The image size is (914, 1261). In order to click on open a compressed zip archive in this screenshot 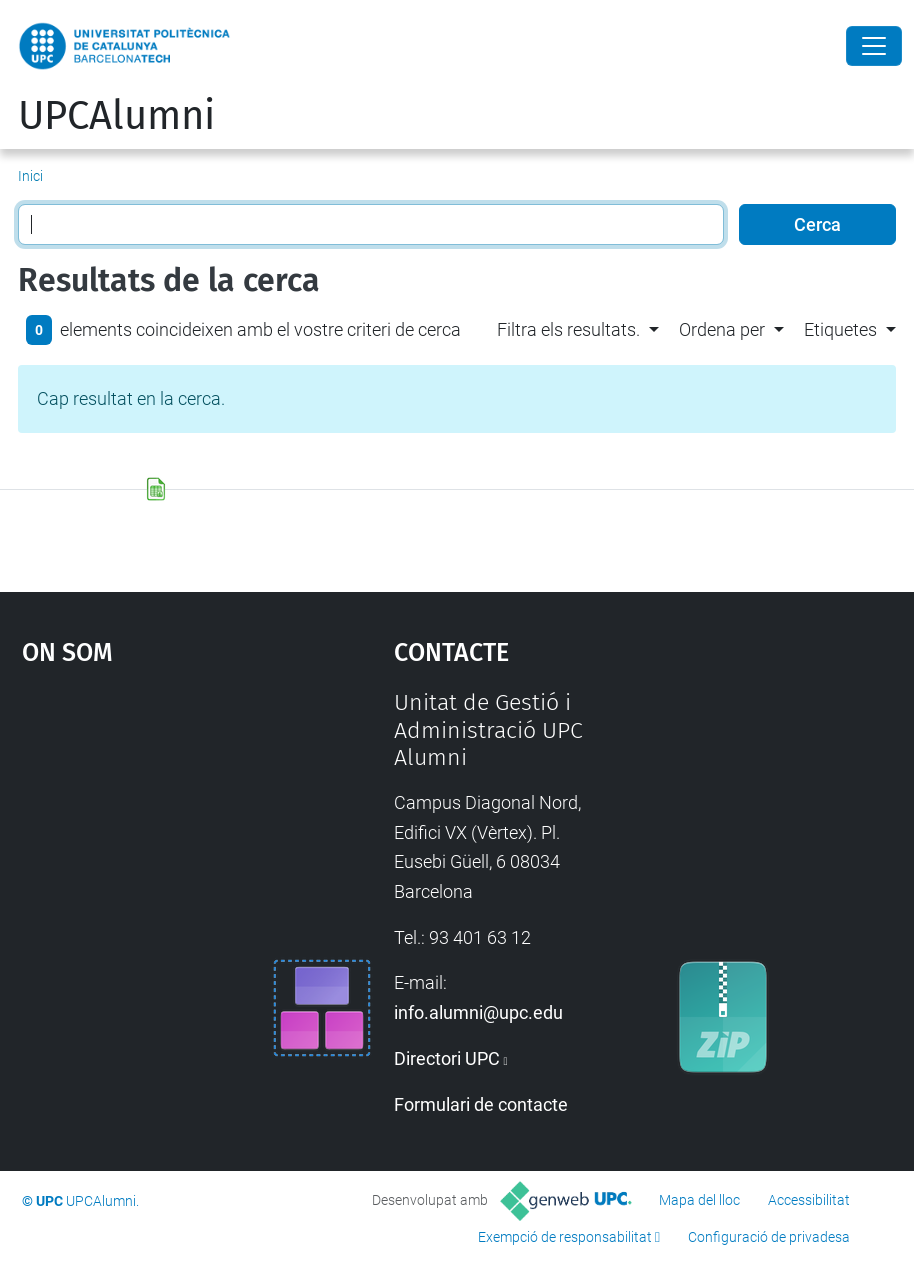, I will do `click(723, 1017)`.